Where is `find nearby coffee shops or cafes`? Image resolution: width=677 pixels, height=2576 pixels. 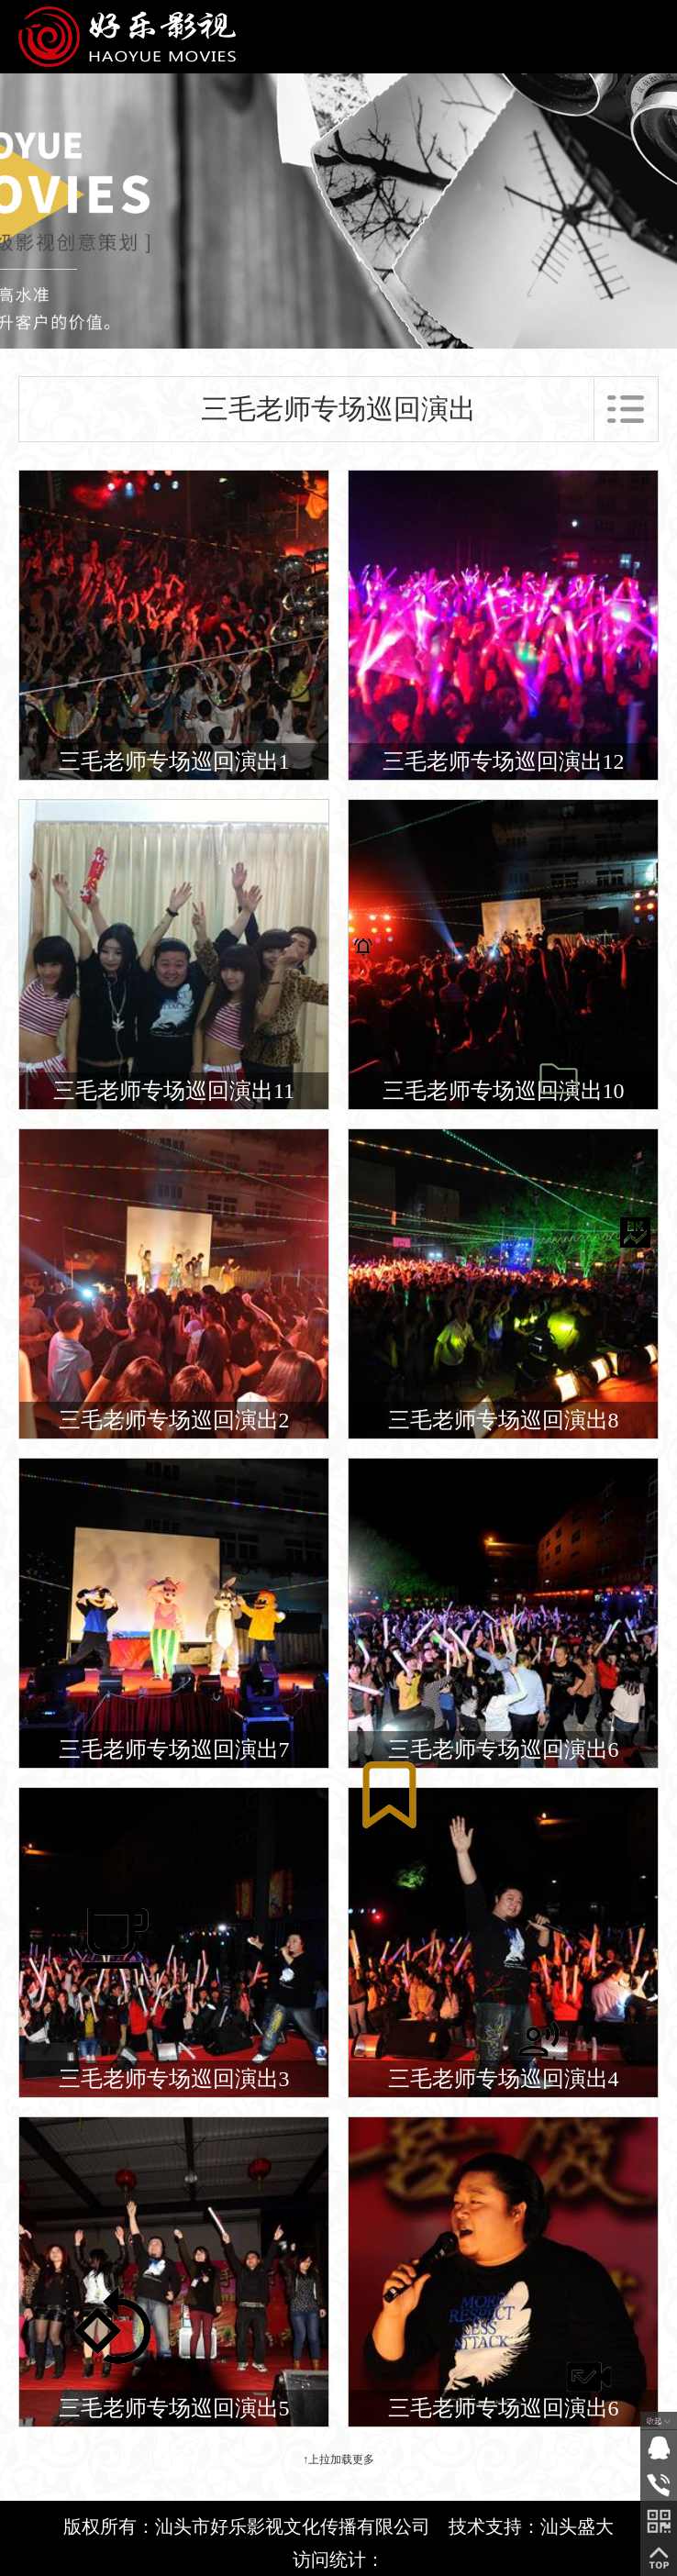
find nearby coffee shops or cafes is located at coordinates (115, 1938).